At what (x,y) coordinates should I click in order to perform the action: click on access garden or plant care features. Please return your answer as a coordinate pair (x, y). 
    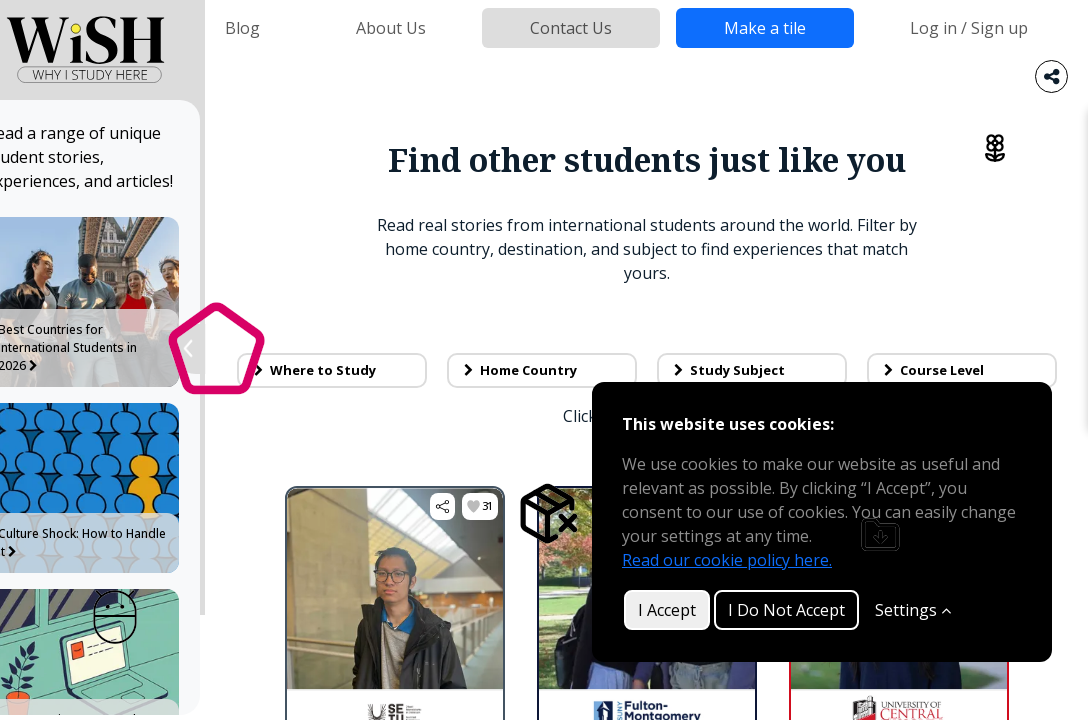
    Looking at the image, I should click on (995, 148).